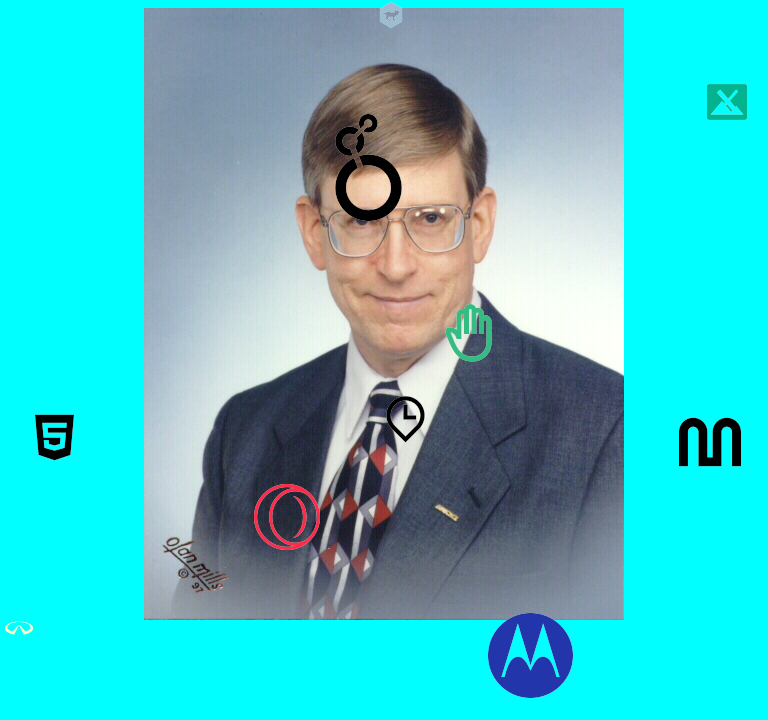 Image resolution: width=768 pixels, height=720 pixels. I want to click on open mural collaborative workspace app, so click(710, 442).